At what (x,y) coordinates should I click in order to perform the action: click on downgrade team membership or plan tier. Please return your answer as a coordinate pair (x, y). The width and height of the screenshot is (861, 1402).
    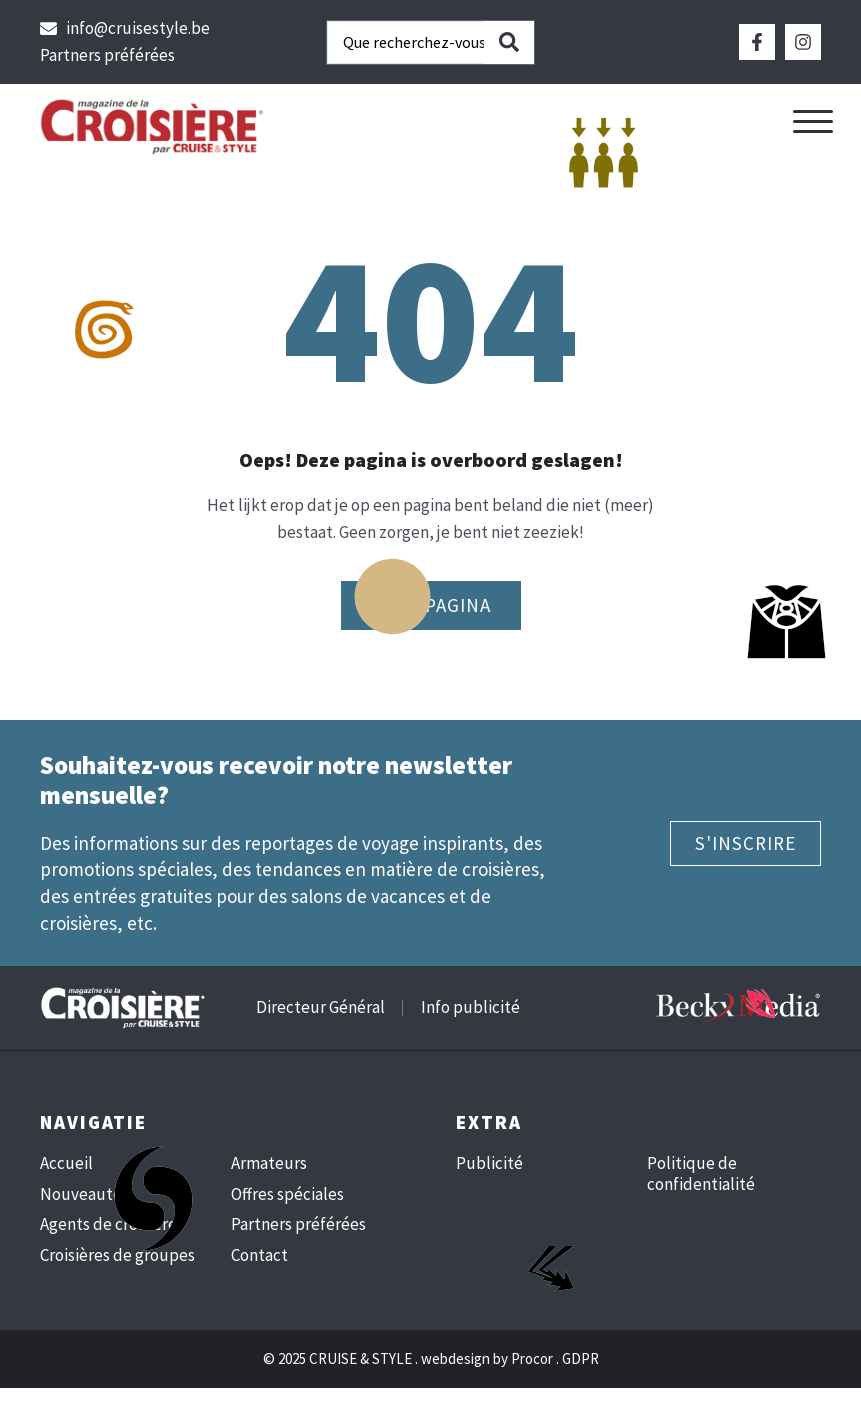
    Looking at the image, I should click on (603, 152).